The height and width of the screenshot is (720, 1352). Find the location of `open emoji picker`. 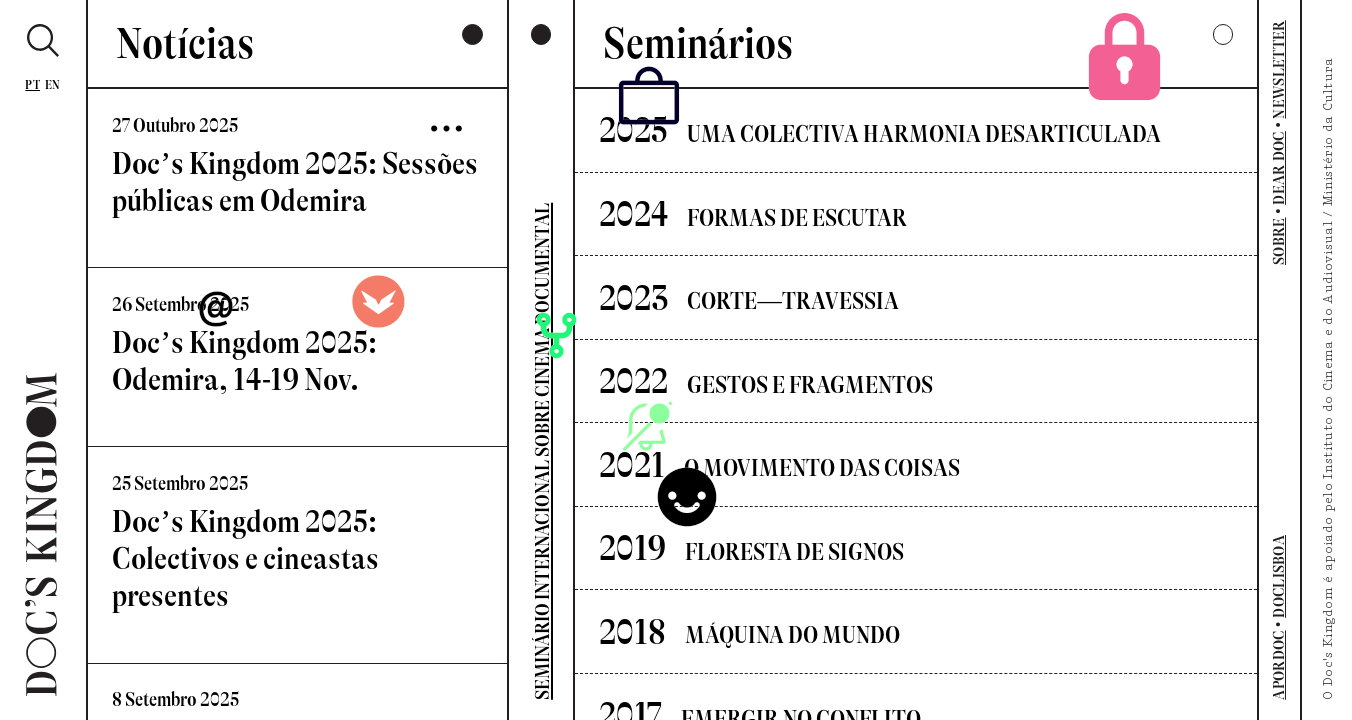

open emoji picker is located at coordinates (687, 497).